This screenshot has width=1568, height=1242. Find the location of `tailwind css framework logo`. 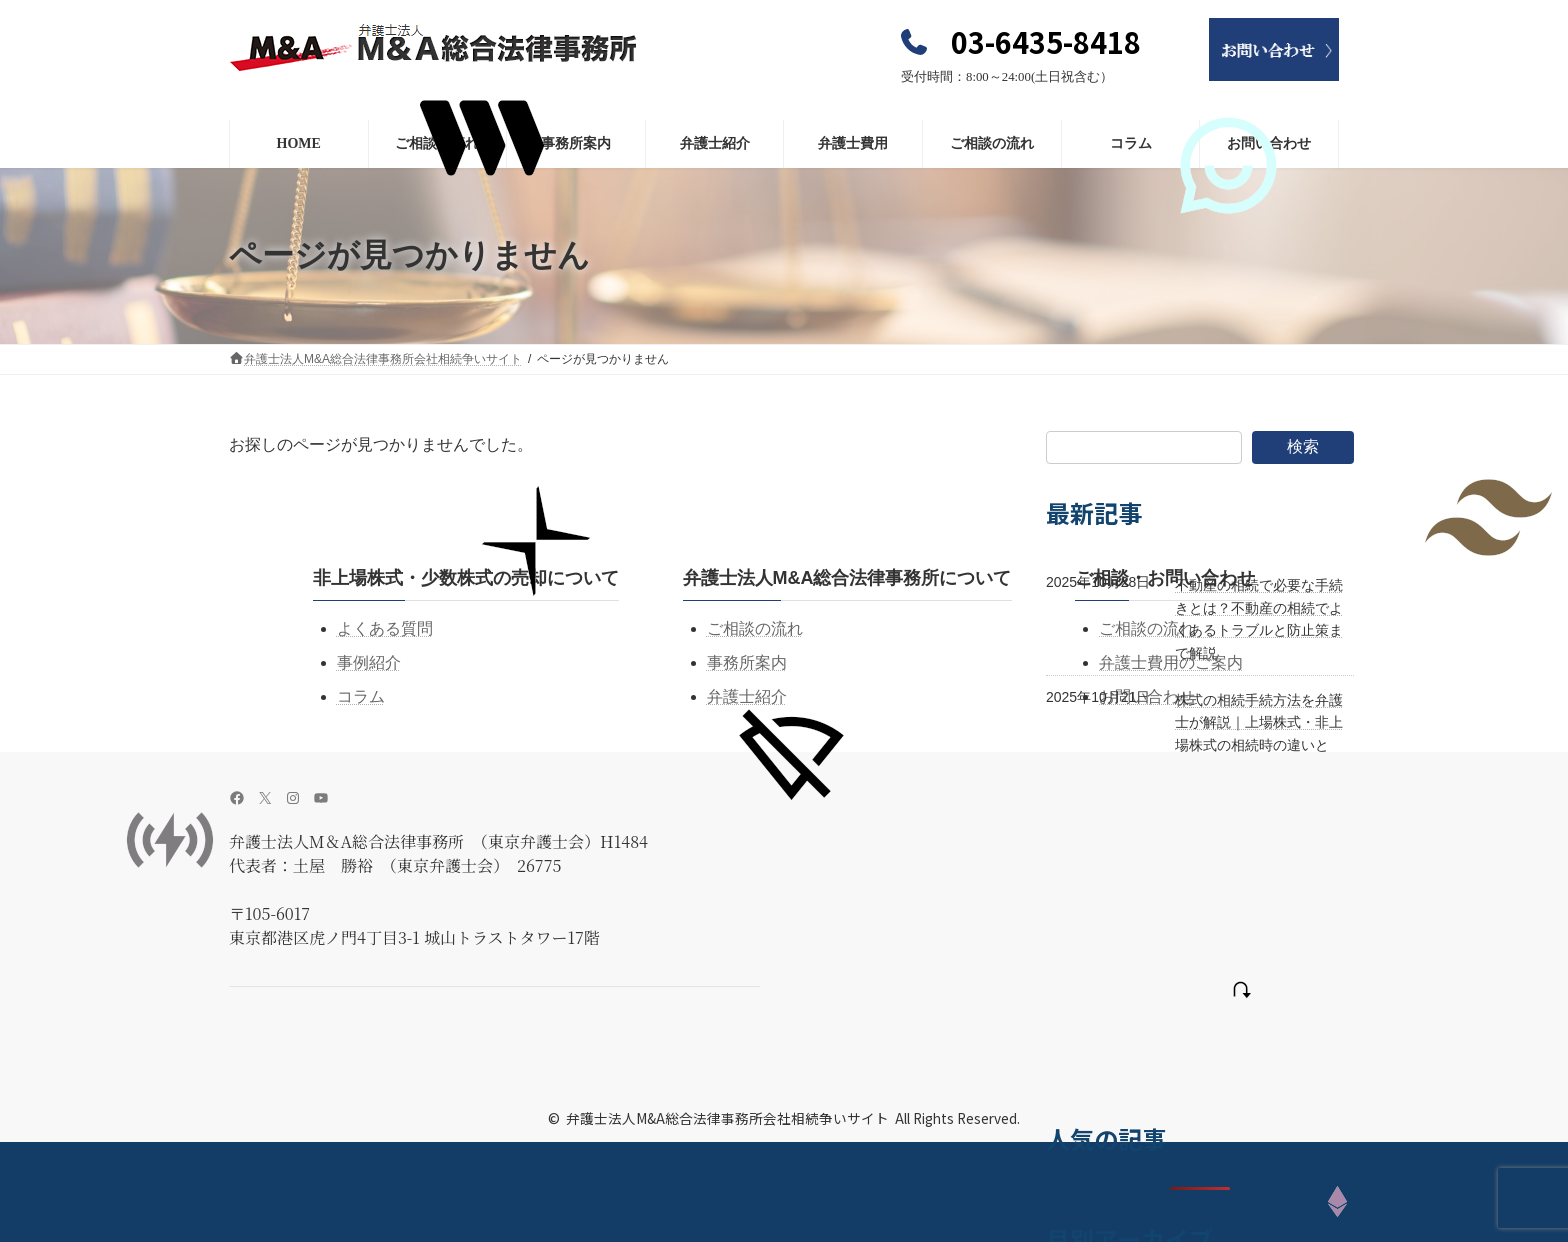

tailwind css framework logo is located at coordinates (1488, 517).